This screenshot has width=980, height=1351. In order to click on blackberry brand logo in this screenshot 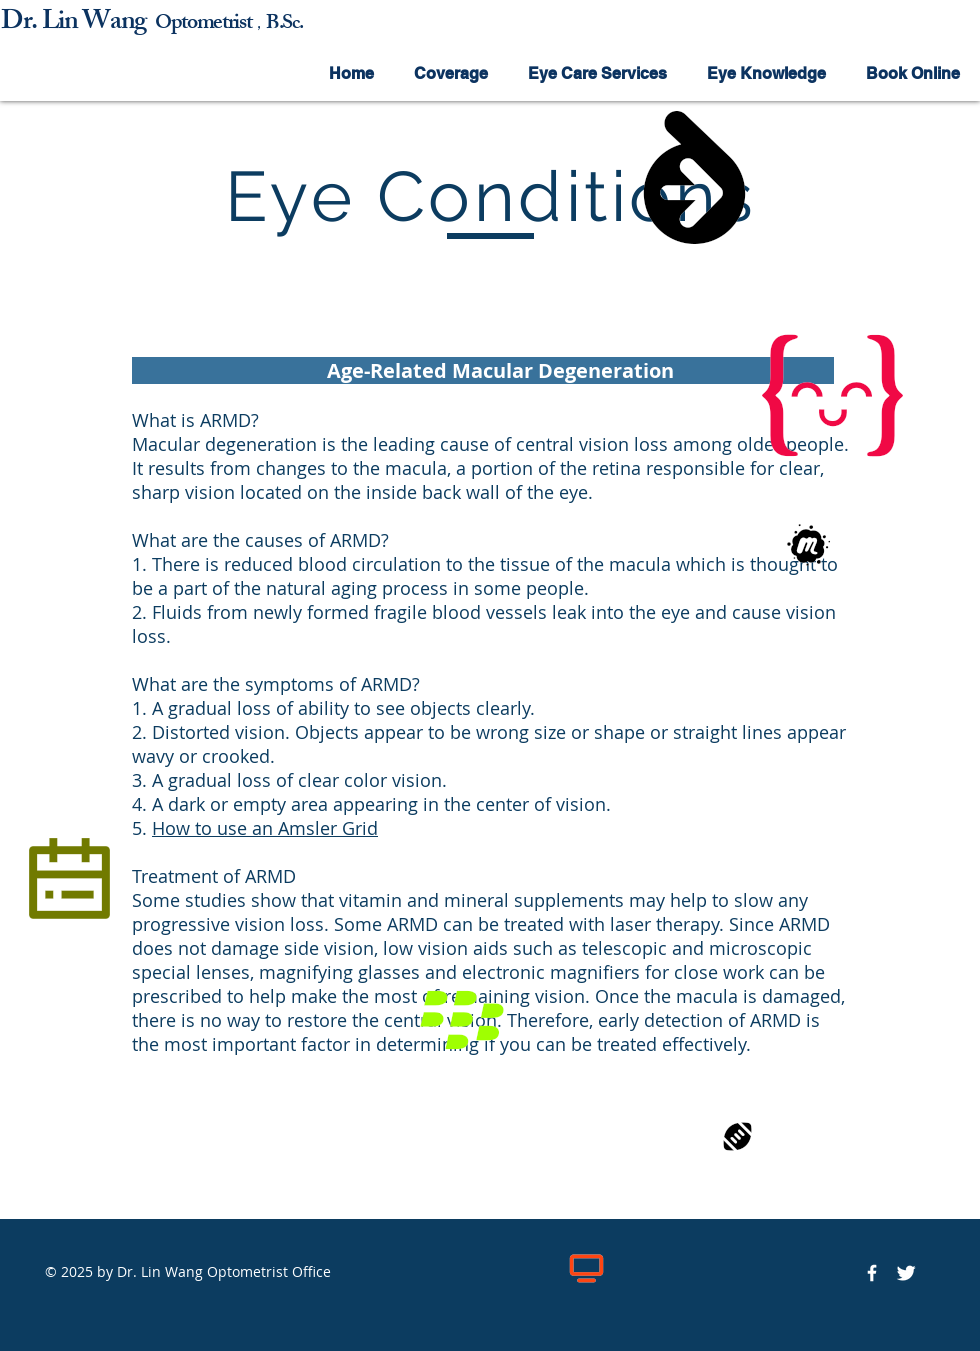, I will do `click(462, 1020)`.